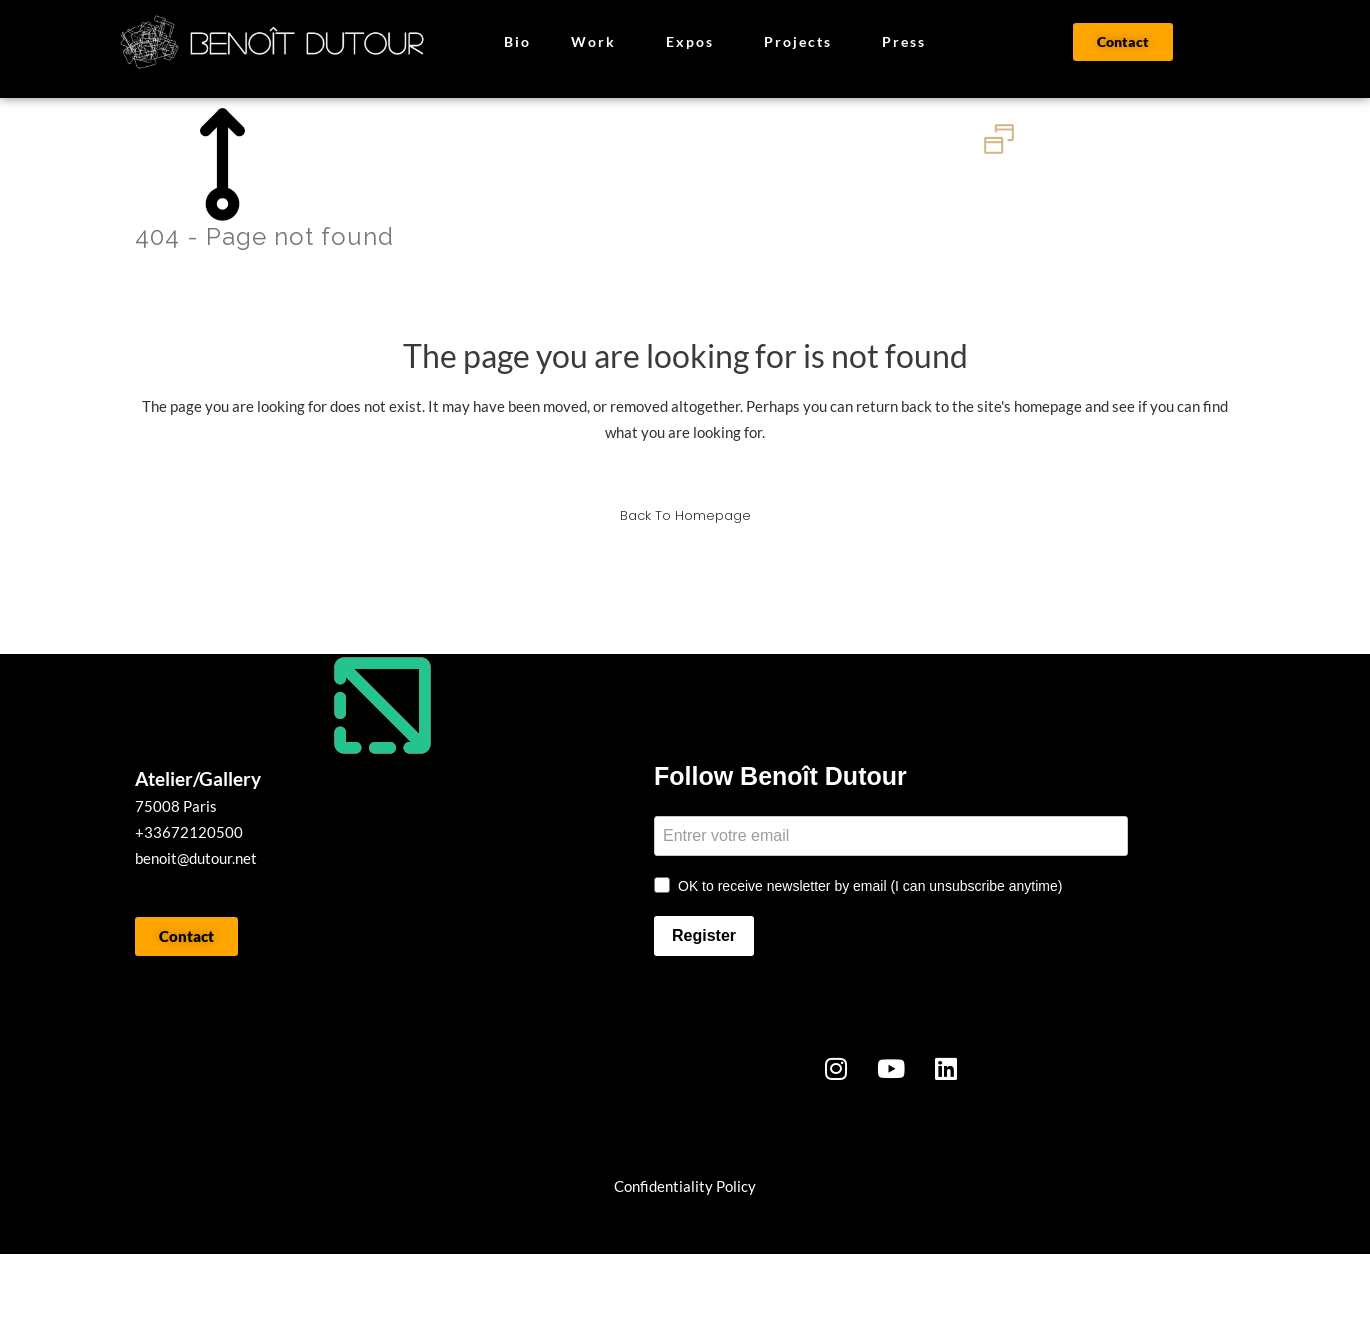 The image size is (1370, 1320). I want to click on scroll to top of page, so click(222, 164).